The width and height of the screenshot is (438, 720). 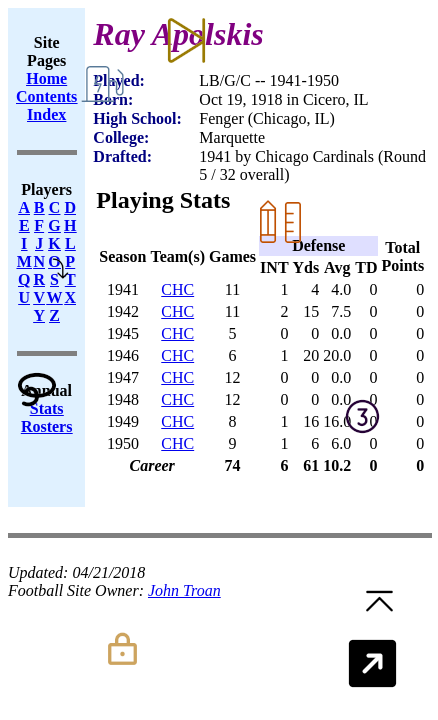 What do you see at coordinates (362, 416) in the screenshot?
I see `indicates step three in a multi-step process` at bounding box center [362, 416].